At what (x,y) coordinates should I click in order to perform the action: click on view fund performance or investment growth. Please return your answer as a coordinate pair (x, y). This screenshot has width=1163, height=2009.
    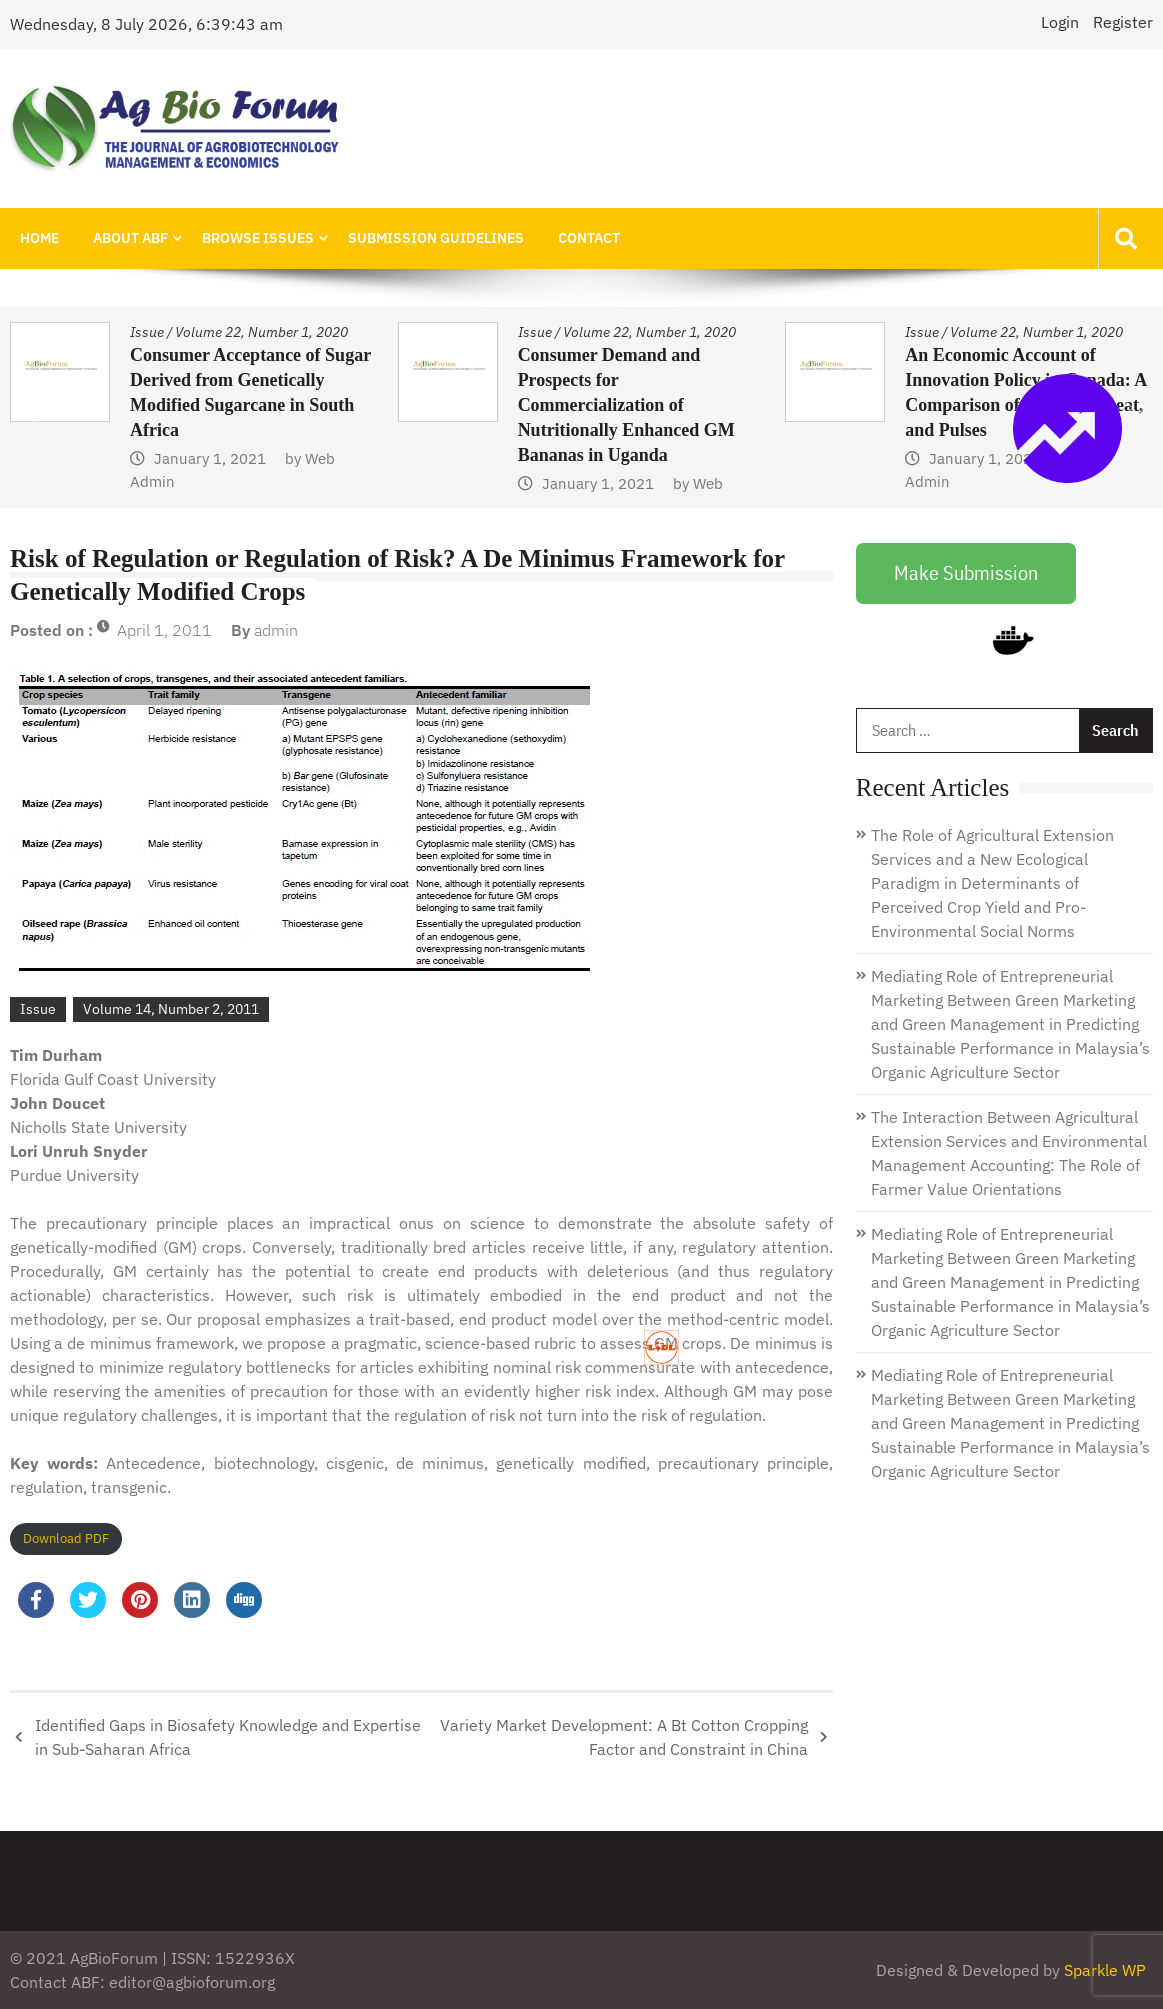
    Looking at the image, I should click on (1067, 428).